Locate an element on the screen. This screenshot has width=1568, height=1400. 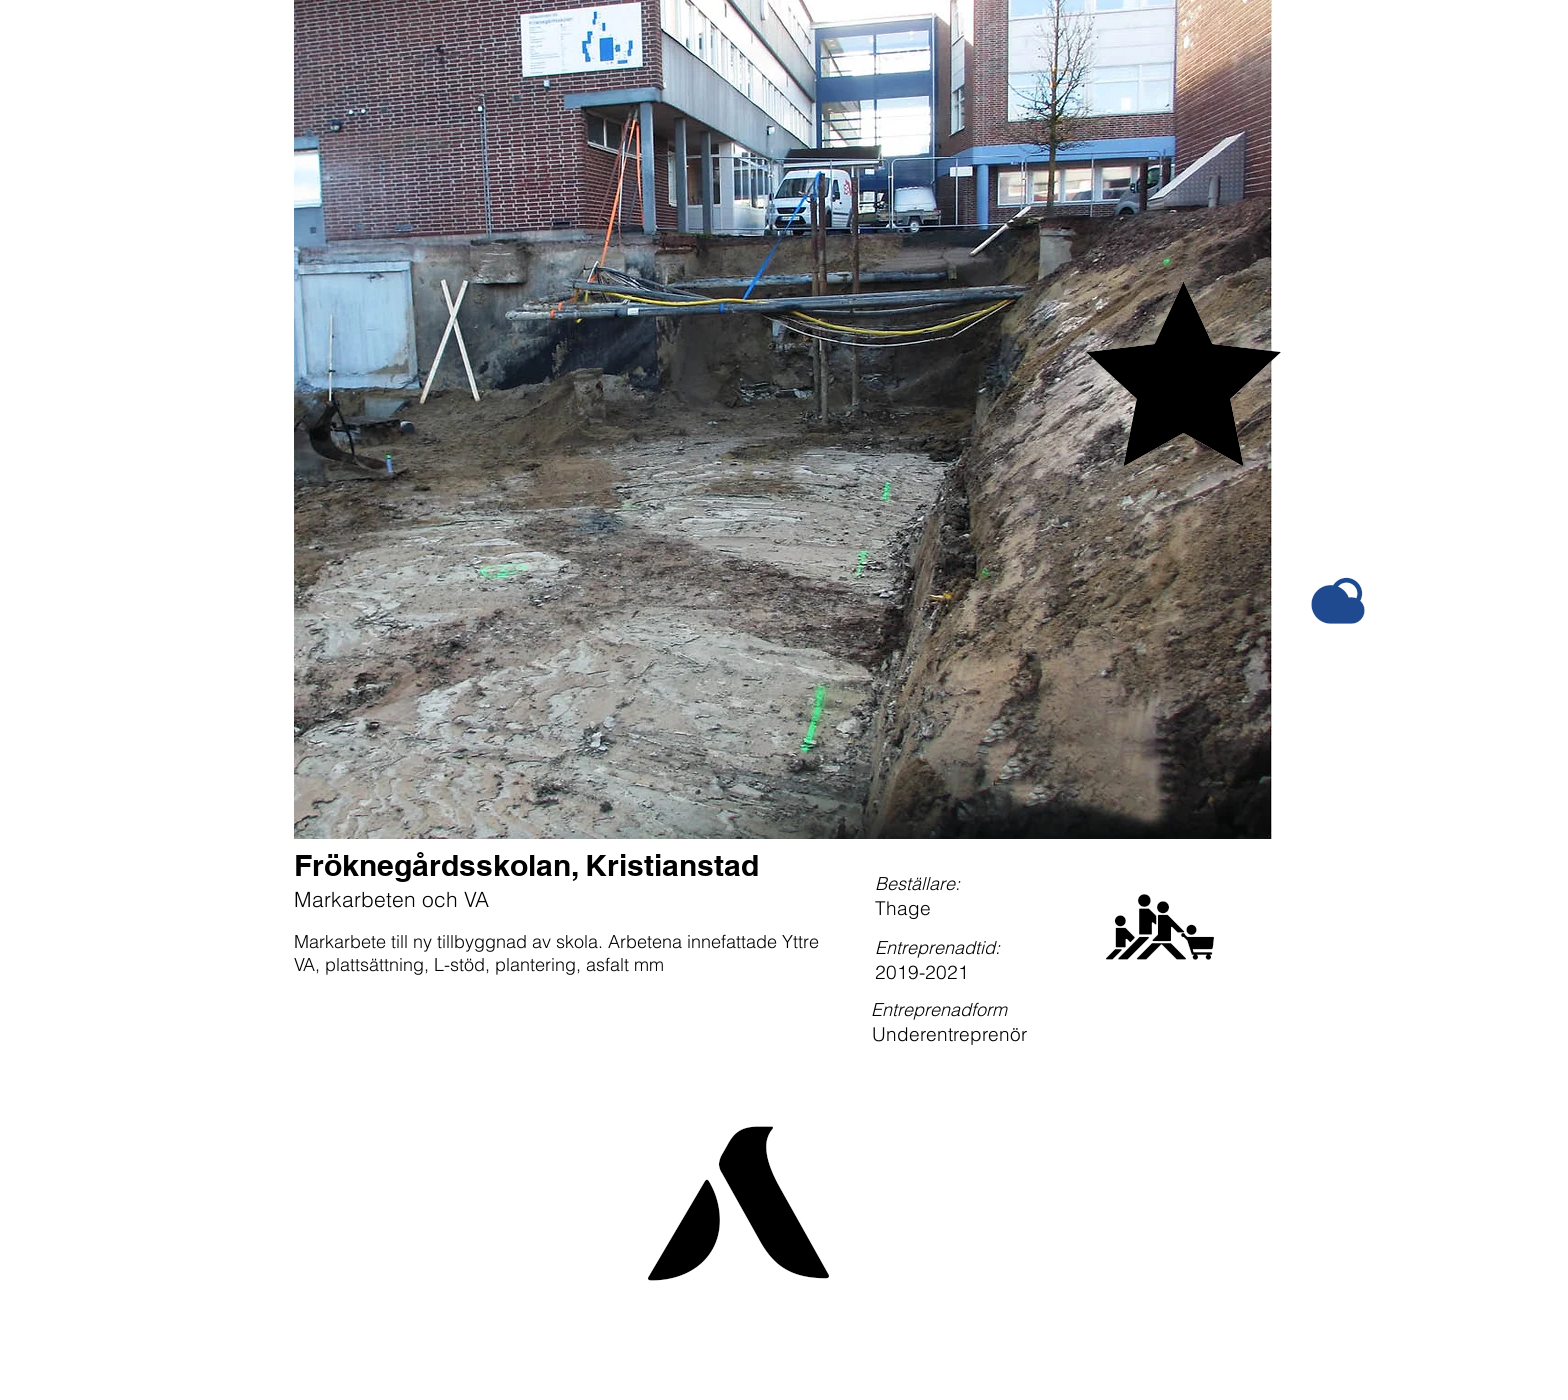
open the Chedraui shopping app is located at coordinates (1160, 927).